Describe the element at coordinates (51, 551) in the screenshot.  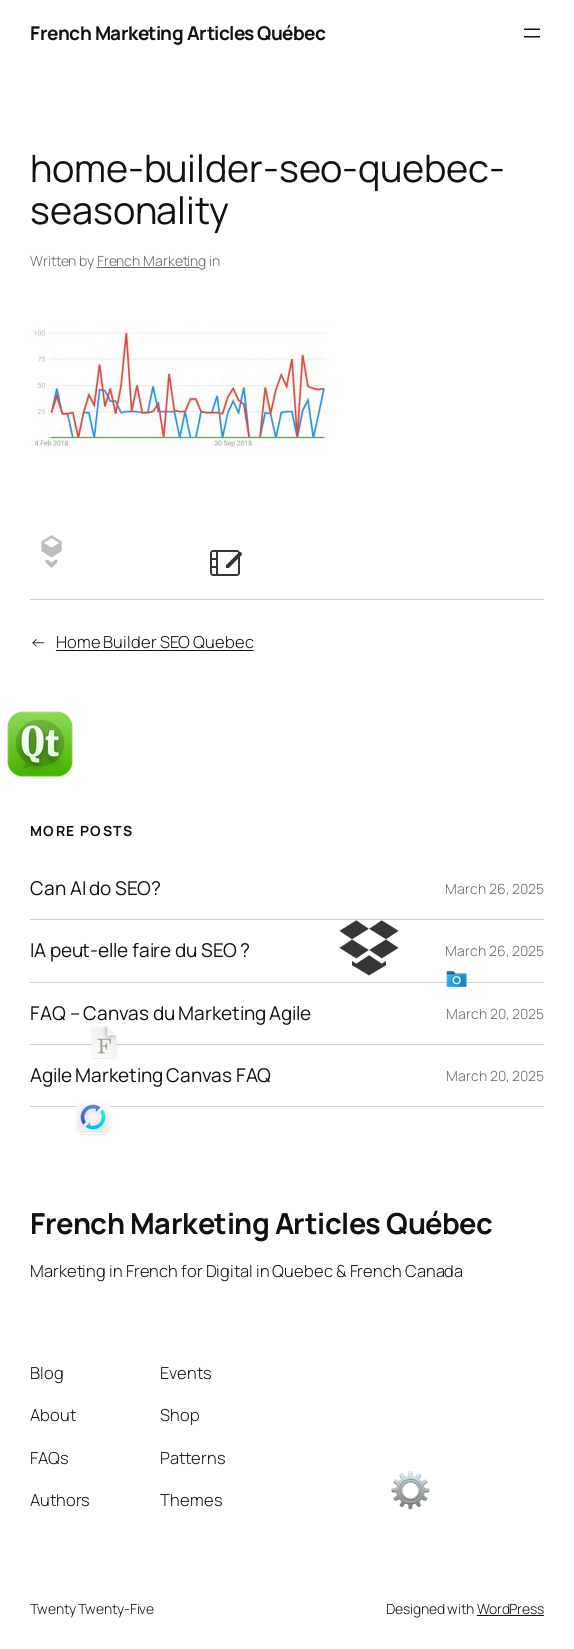
I see `insert an object or 3D element into the document` at that location.